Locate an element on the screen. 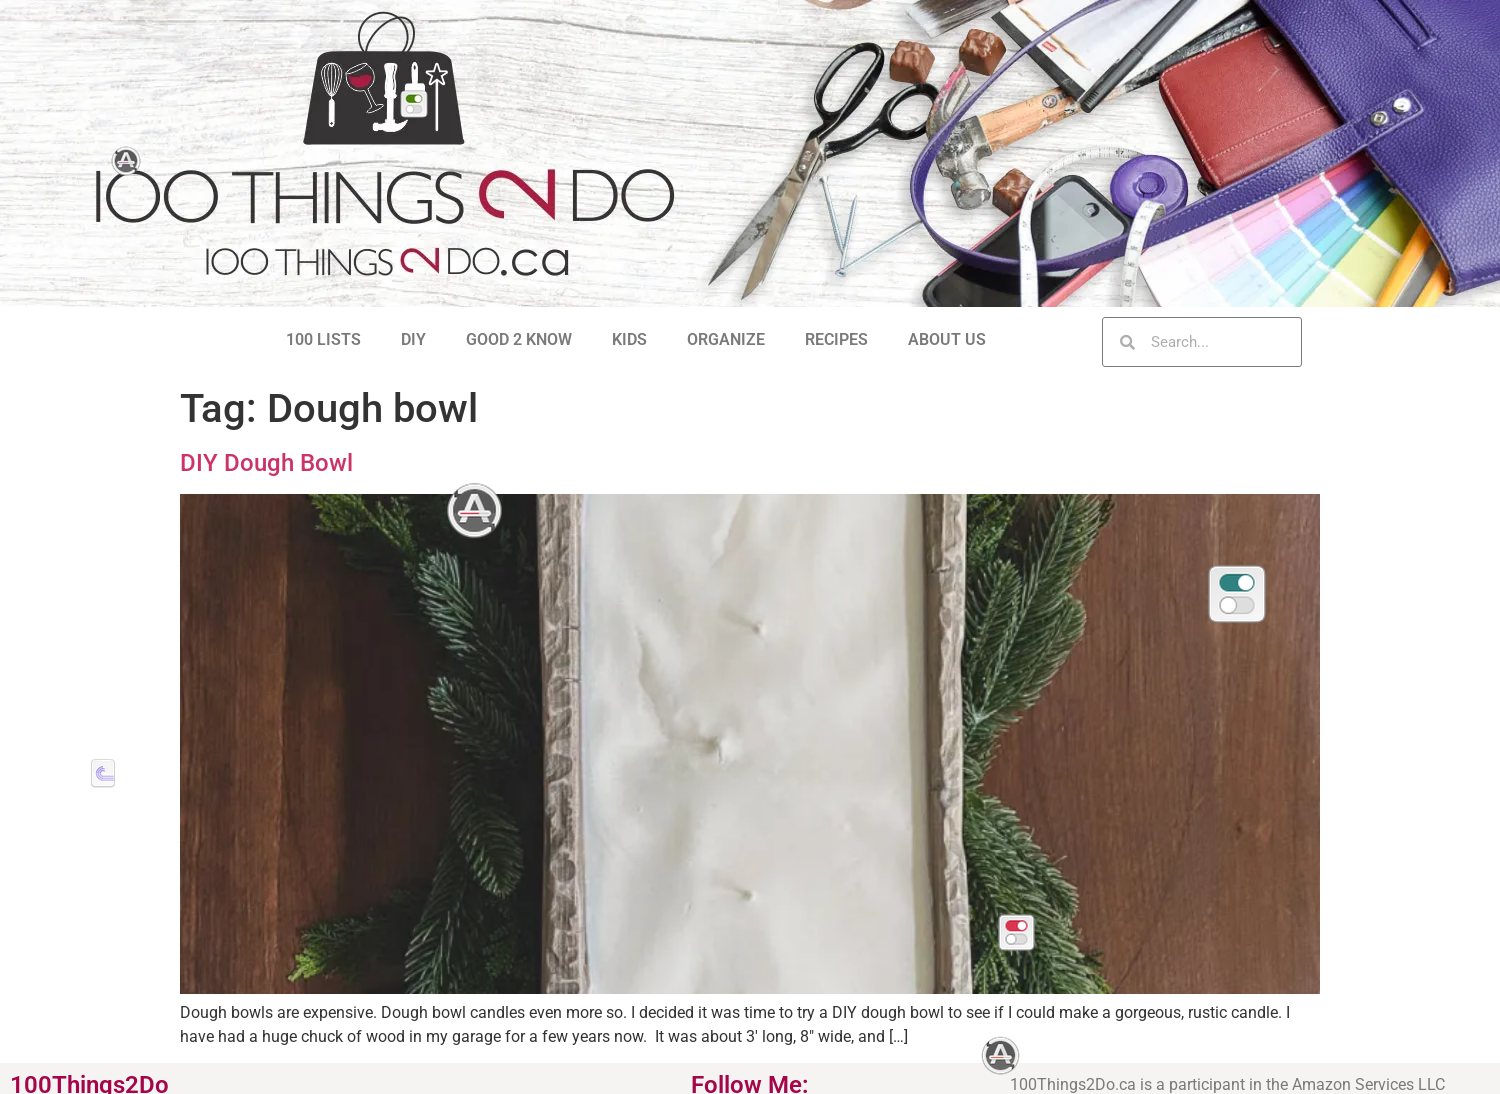 The image size is (1500, 1094). open desktop preferences or settings is located at coordinates (1237, 594).